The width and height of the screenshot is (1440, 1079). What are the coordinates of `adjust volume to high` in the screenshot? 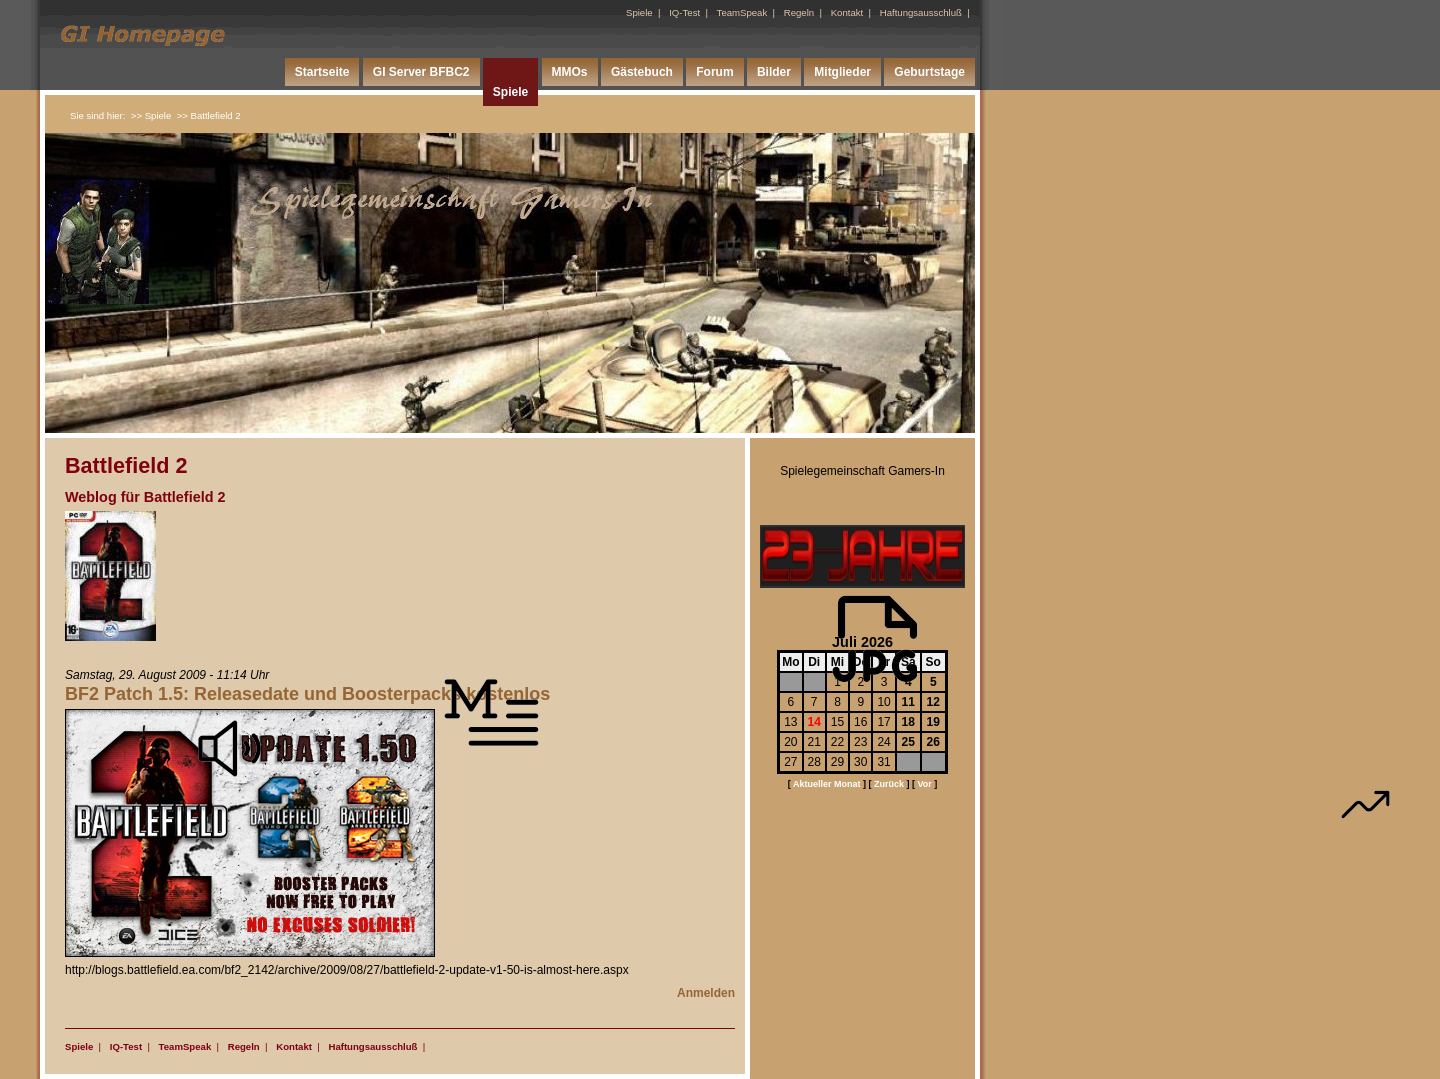 It's located at (228, 748).